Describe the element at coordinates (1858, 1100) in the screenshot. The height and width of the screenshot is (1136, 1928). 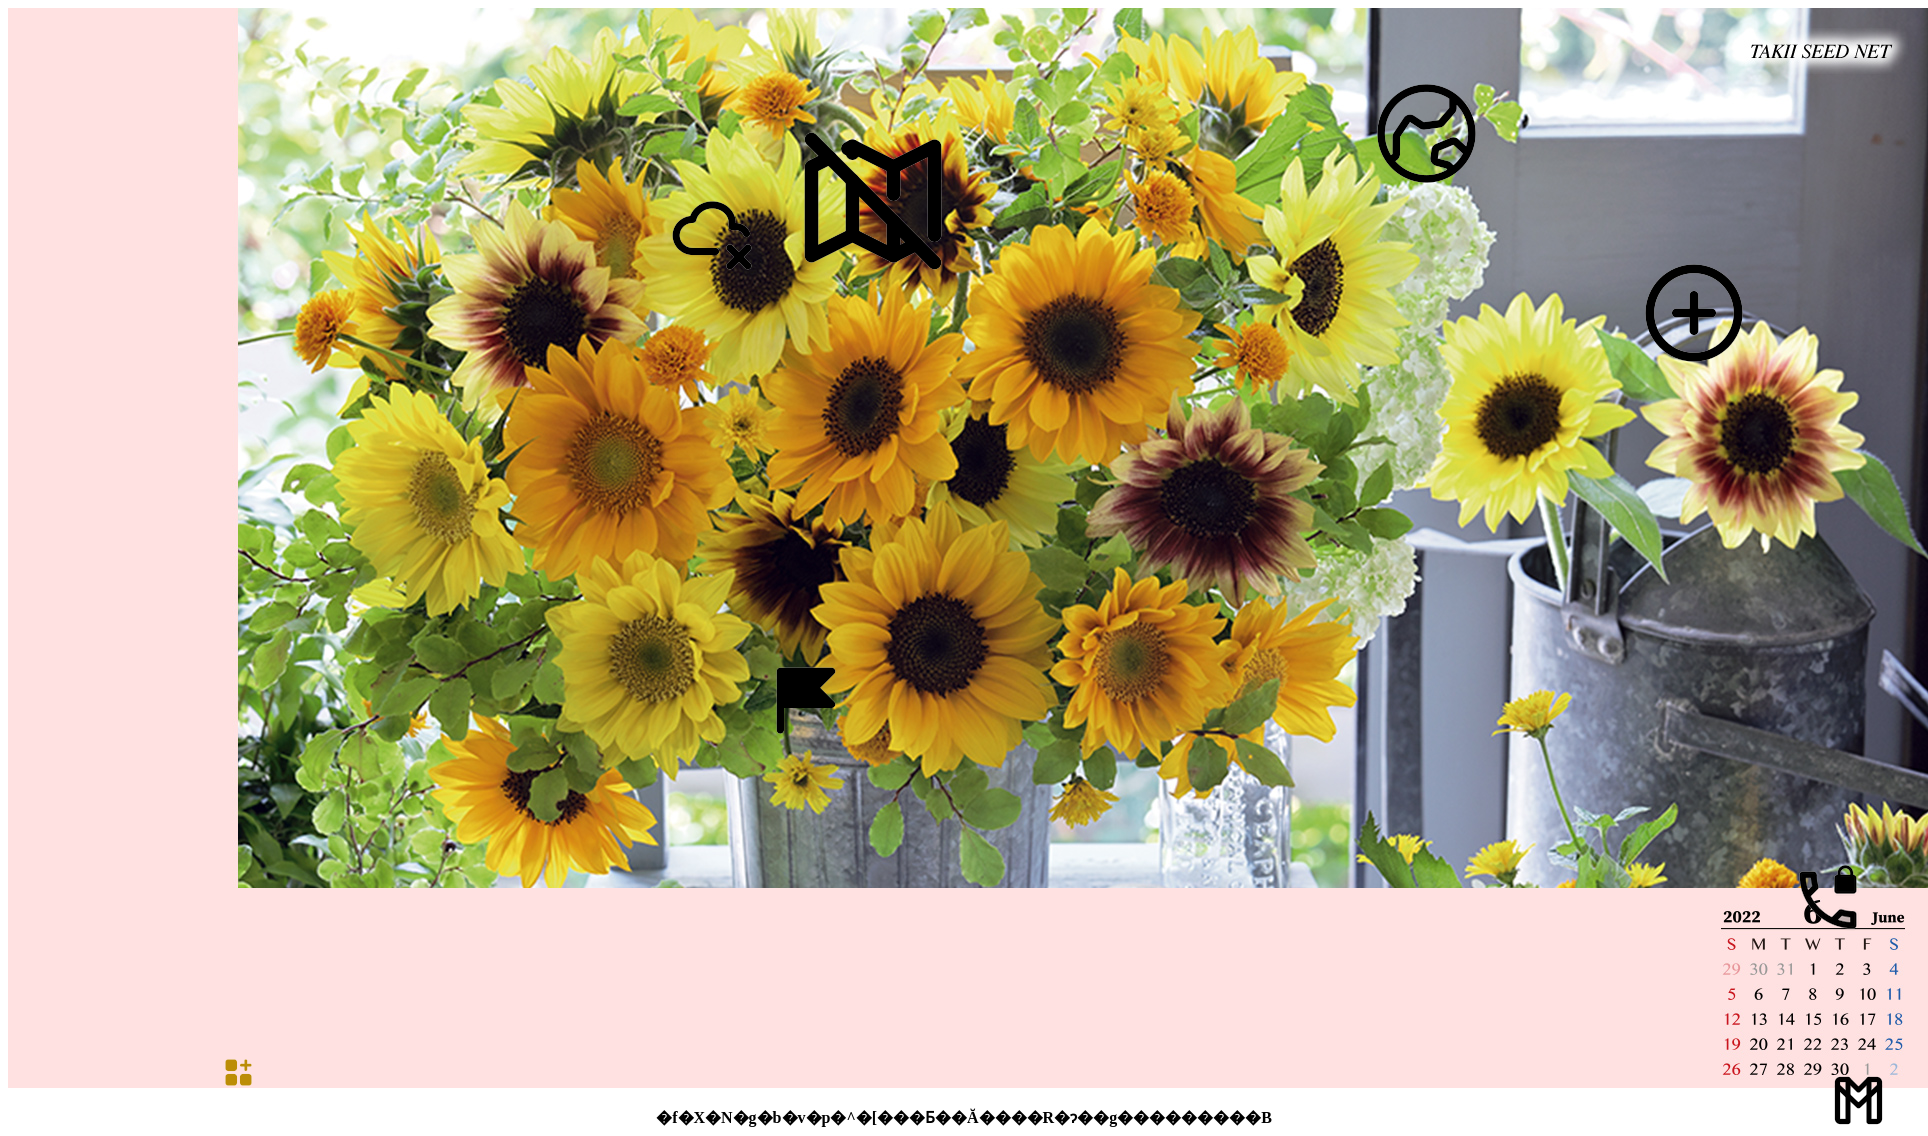
I see `open Gmail app` at that location.